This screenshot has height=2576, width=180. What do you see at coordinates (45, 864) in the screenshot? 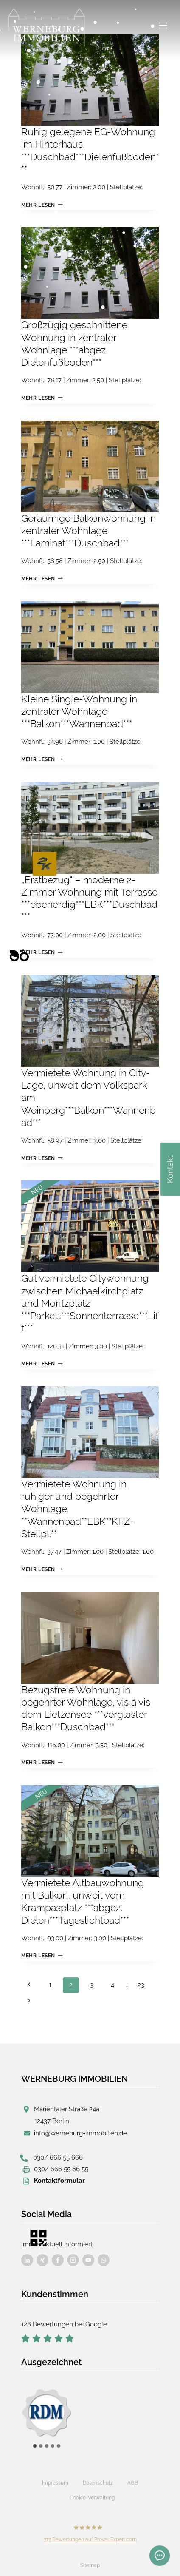
I see `2K Games company logo` at bounding box center [45, 864].